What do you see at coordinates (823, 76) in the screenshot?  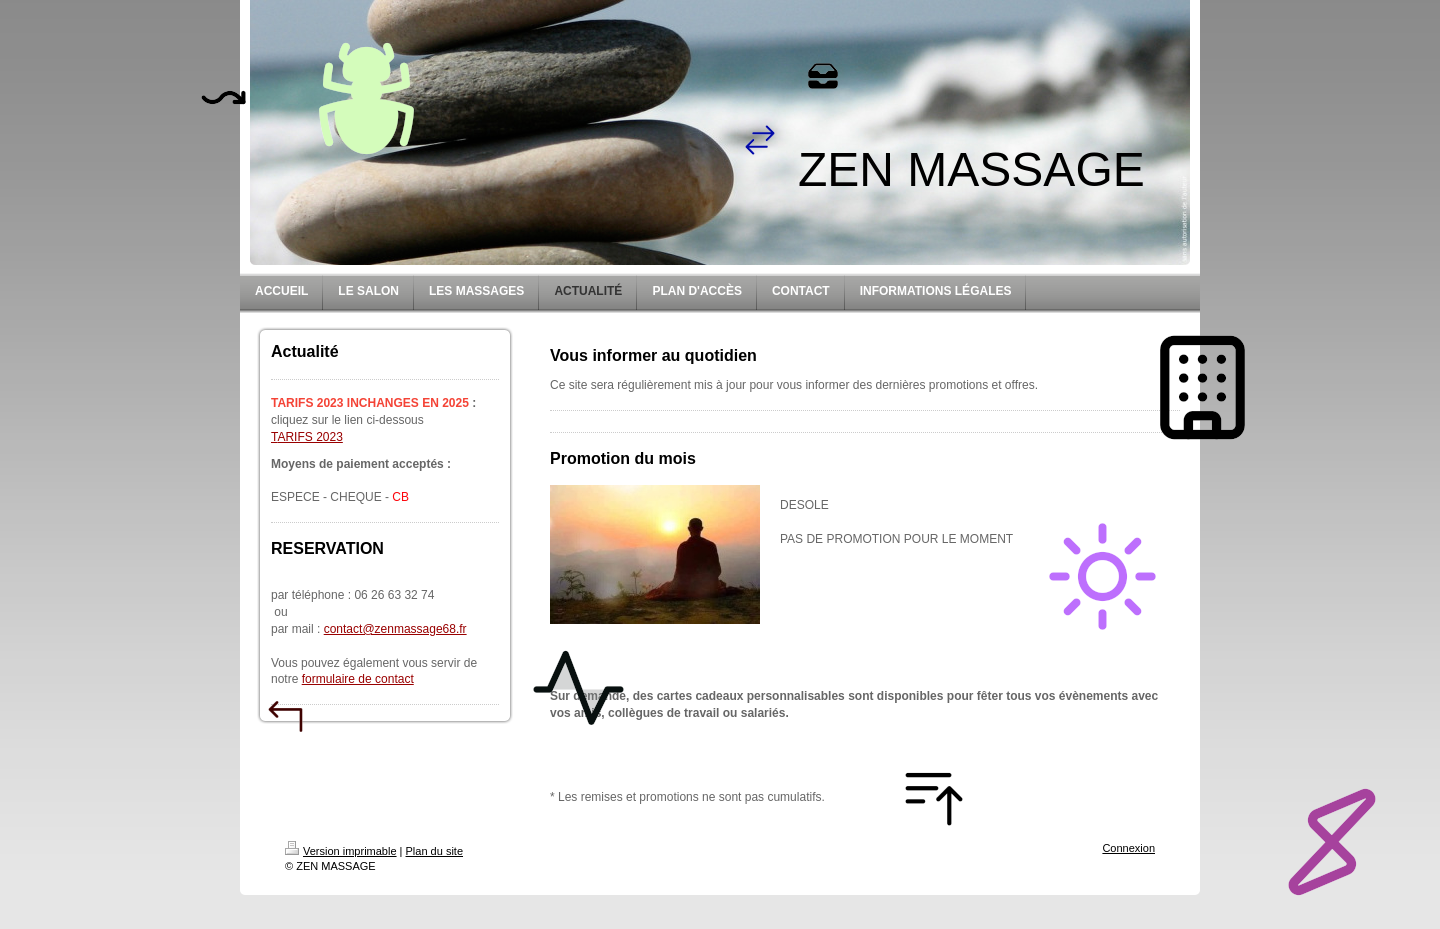 I see `view all inbox messages` at bounding box center [823, 76].